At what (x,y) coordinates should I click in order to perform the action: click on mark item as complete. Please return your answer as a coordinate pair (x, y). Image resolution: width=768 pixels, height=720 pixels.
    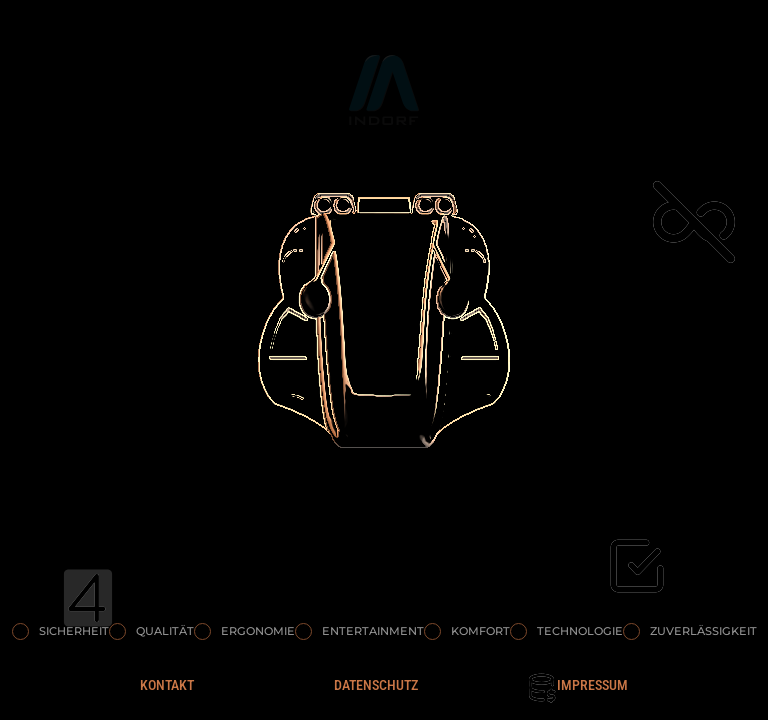
    Looking at the image, I should click on (637, 566).